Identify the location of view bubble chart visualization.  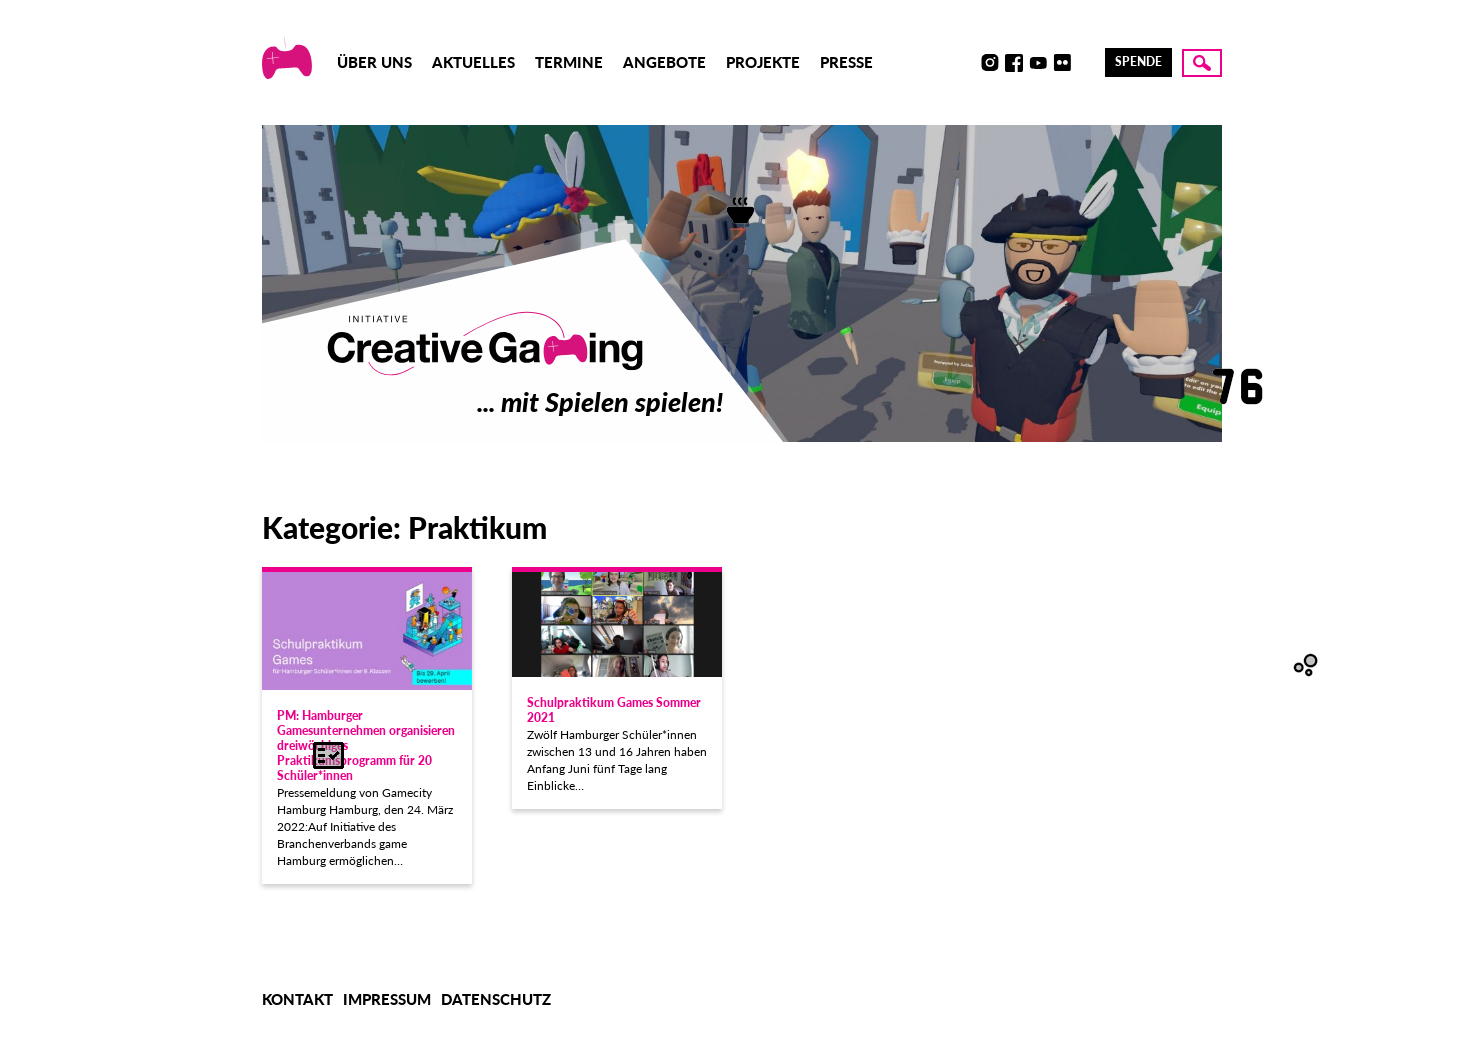
(1305, 665).